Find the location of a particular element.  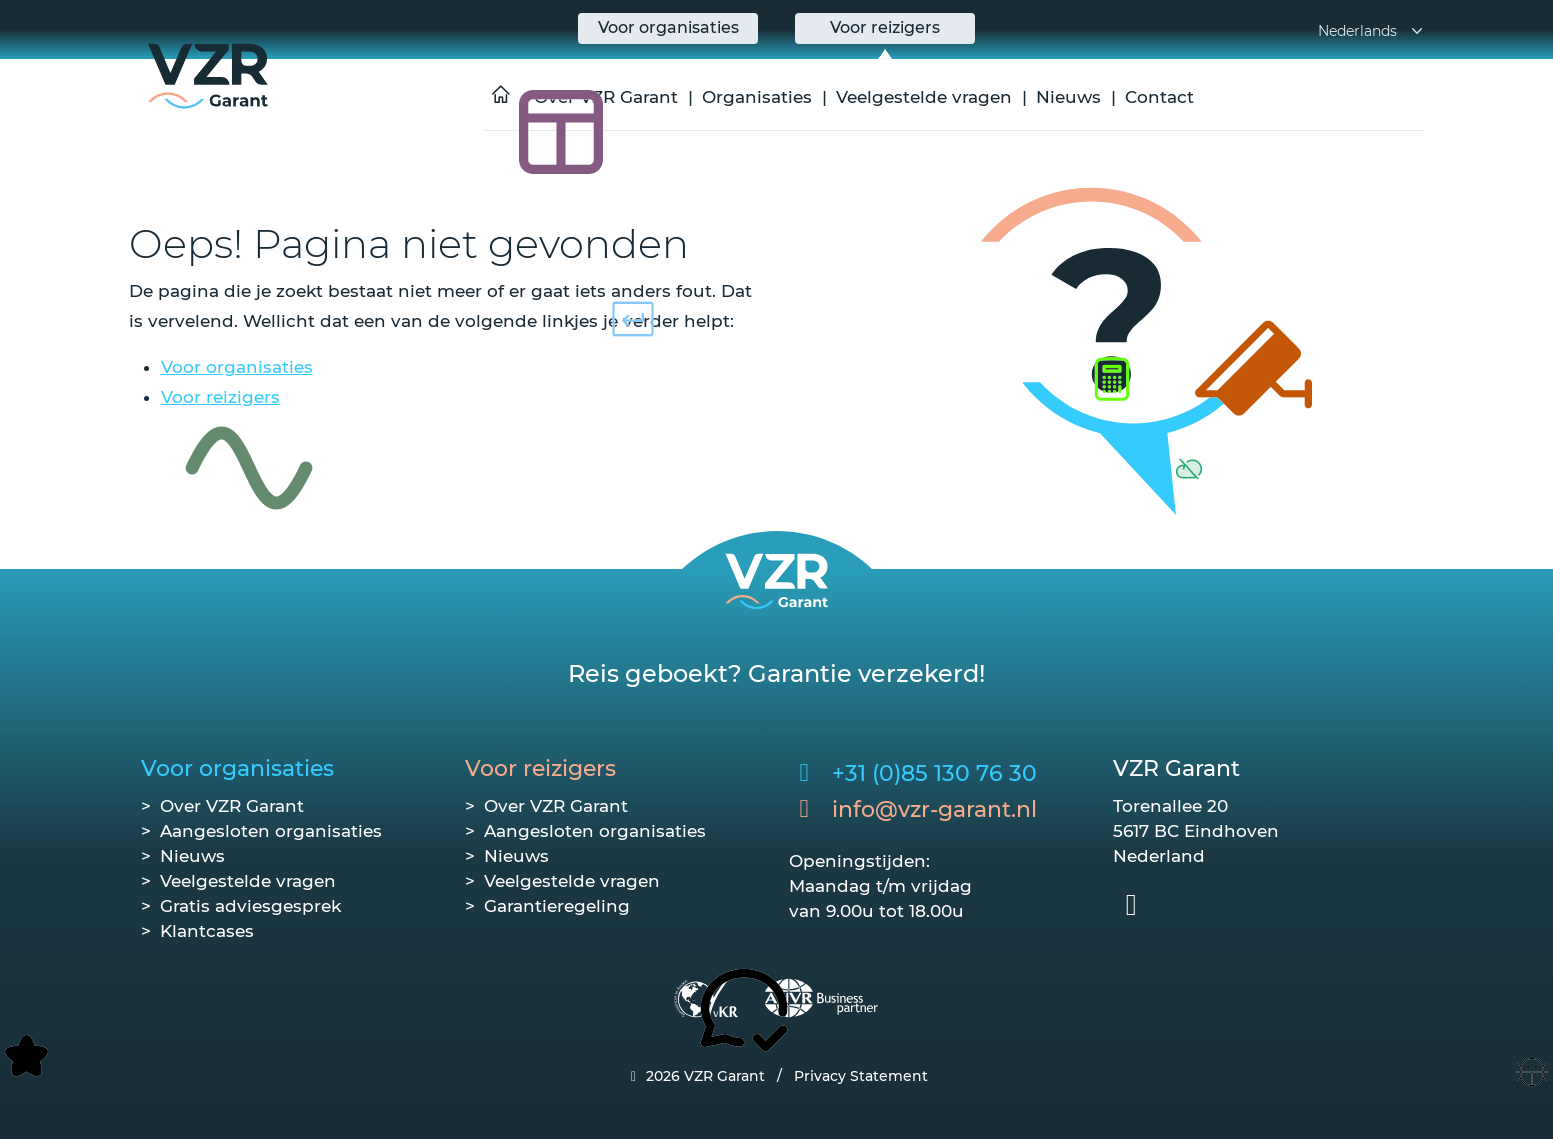

cloud sync is disabled or unavailable is located at coordinates (1189, 469).